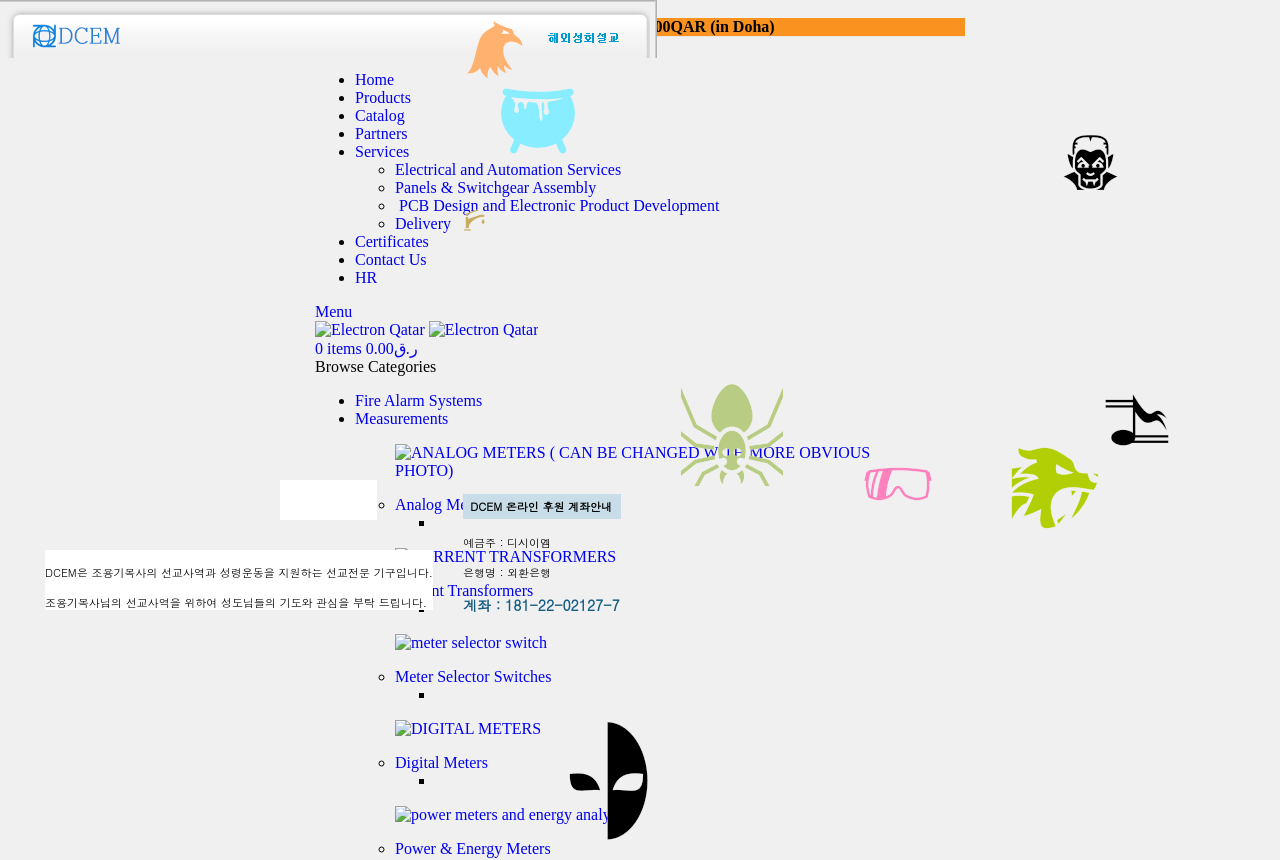  Describe the element at coordinates (602, 780) in the screenshot. I see `toggle between character personas or roles` at that location.